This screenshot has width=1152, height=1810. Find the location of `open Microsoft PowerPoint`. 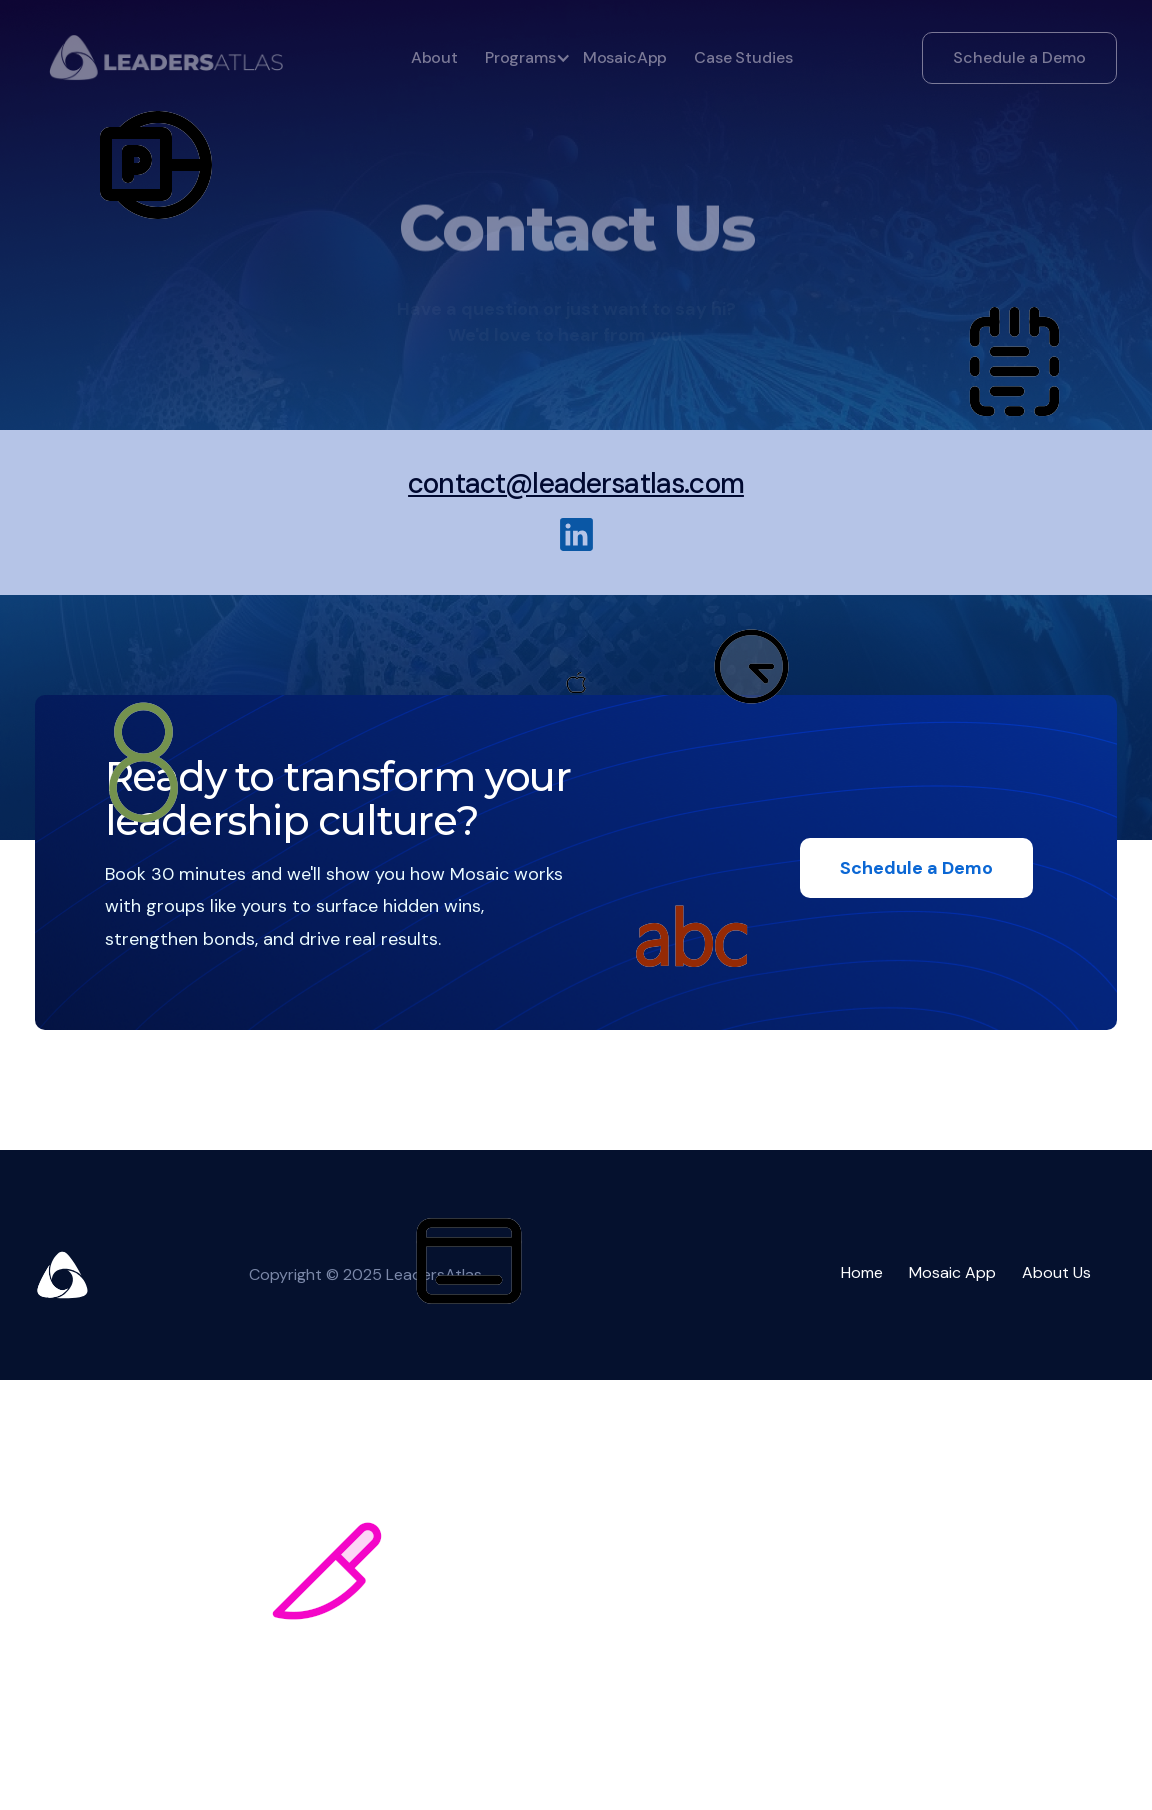

open Microsoft PowerPoint is located at coordinates (154, 165).